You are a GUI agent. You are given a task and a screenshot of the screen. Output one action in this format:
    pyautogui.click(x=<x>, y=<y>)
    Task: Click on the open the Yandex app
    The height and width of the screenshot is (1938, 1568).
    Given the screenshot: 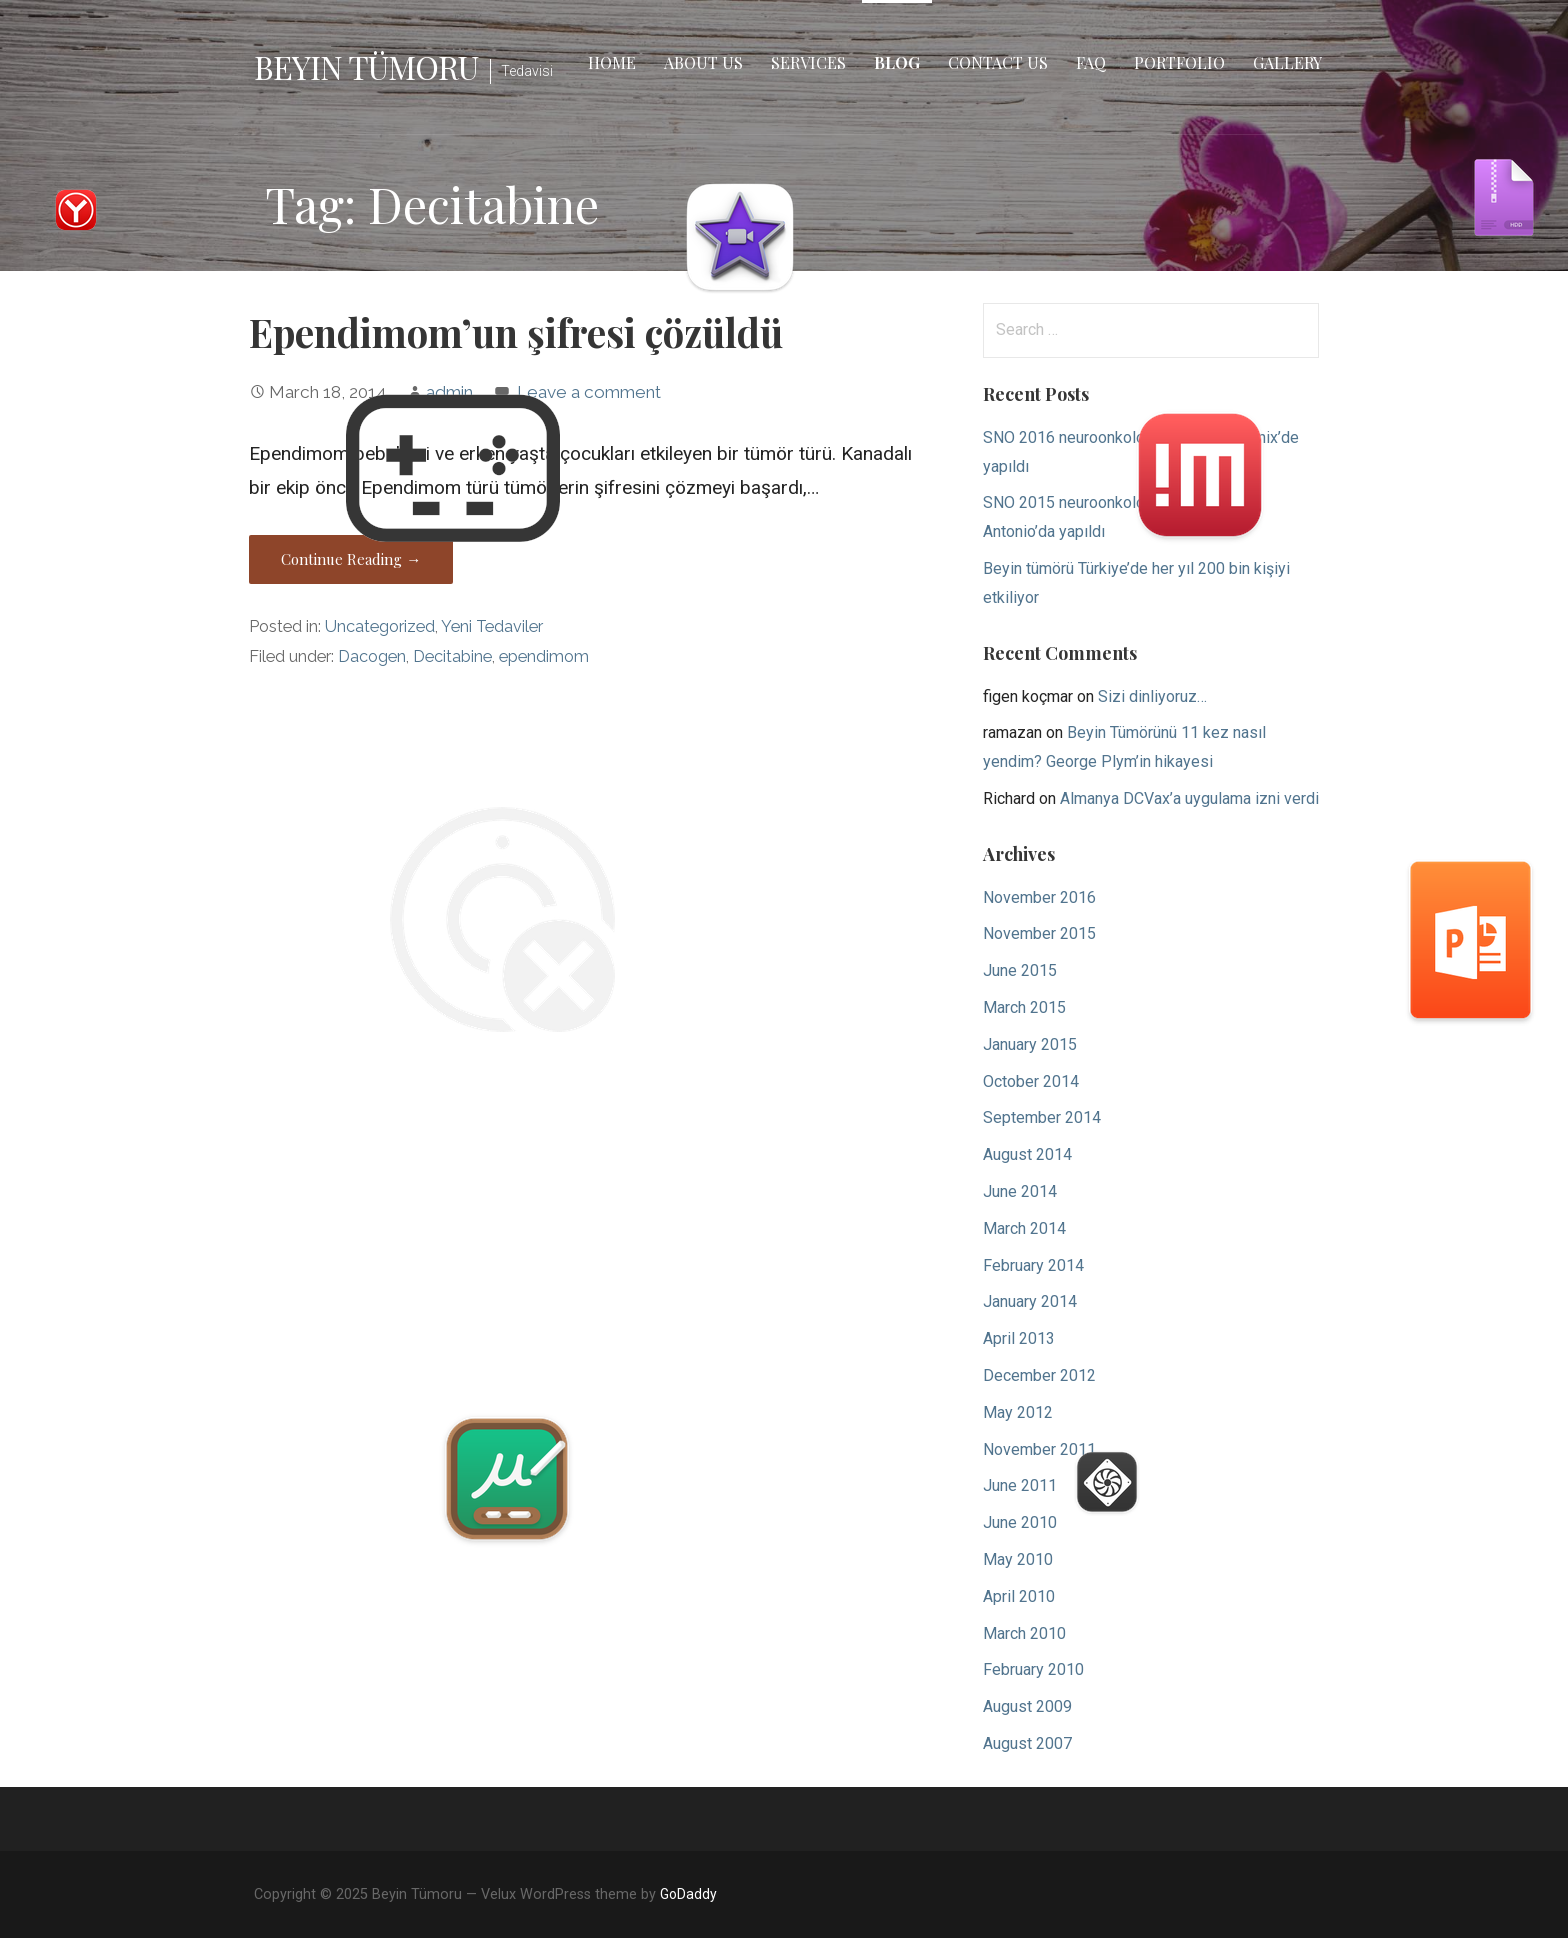 What is the action you would take?
    pyautogui.click(x=76, y=210)
    